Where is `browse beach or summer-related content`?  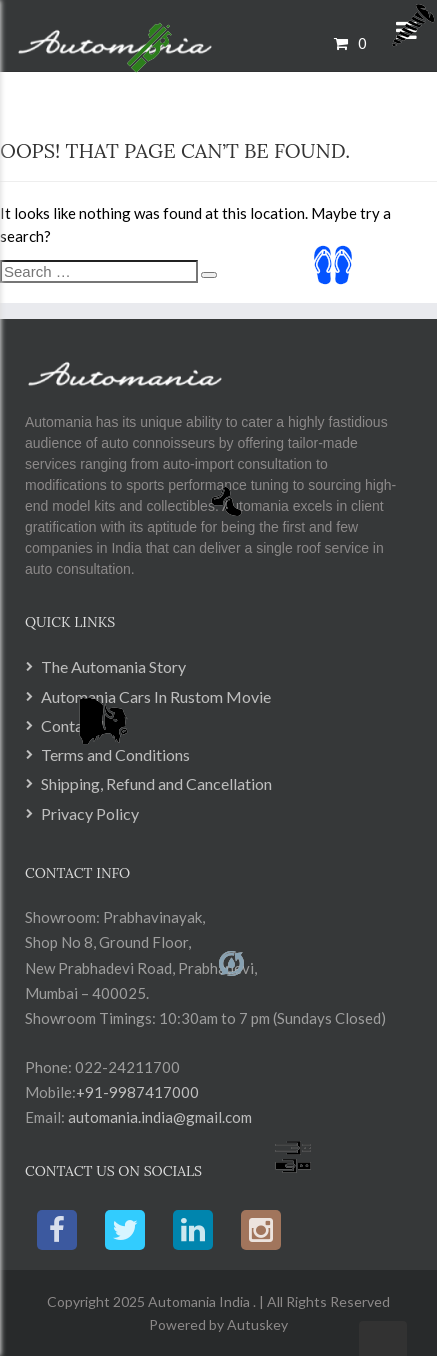 browse beach or summer-related content is located at coordinates (333, 265).